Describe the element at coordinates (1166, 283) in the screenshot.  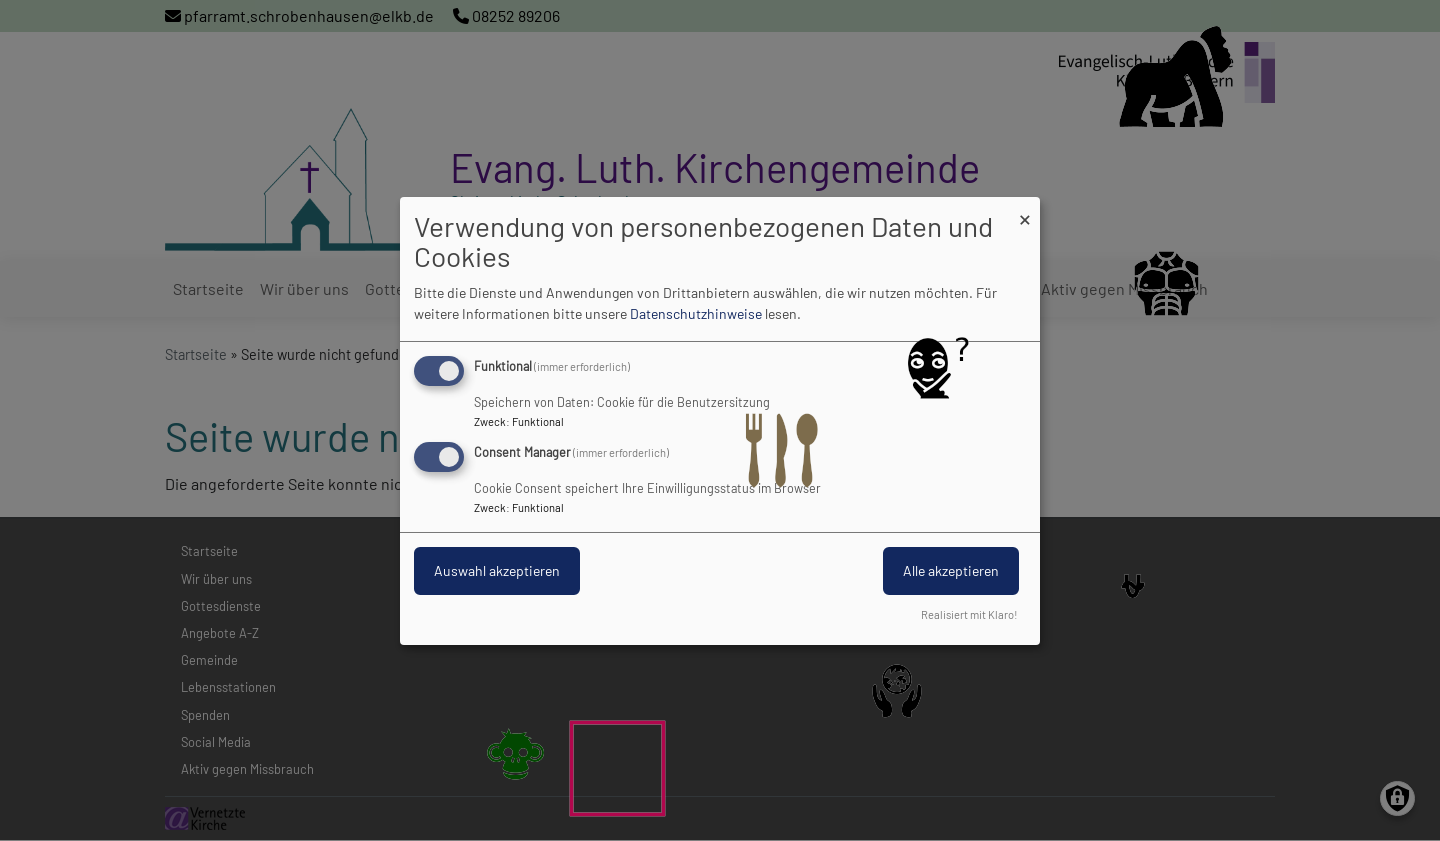
I see `view fitness or strength stats` at that location.